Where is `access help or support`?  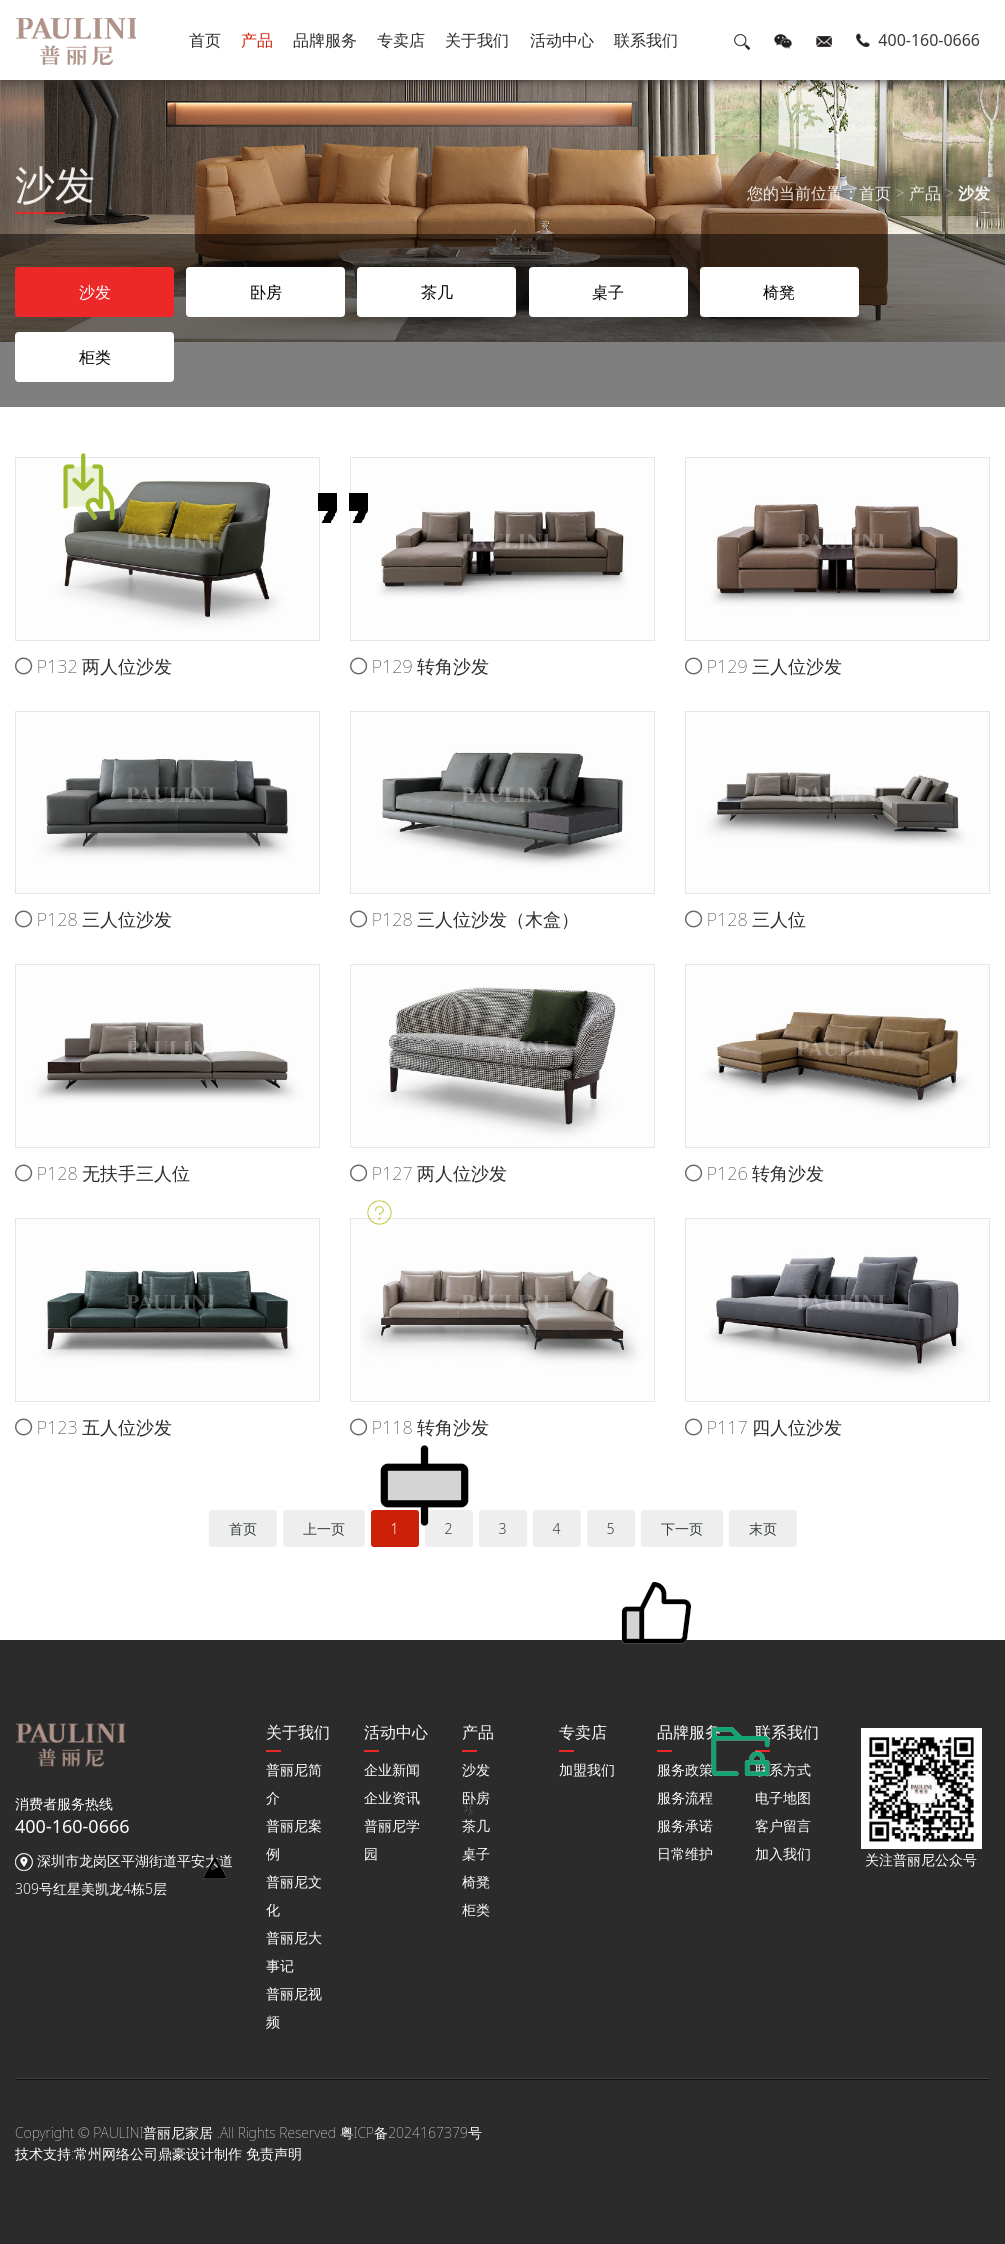
access help or support is located at coordinates (379, 1212).